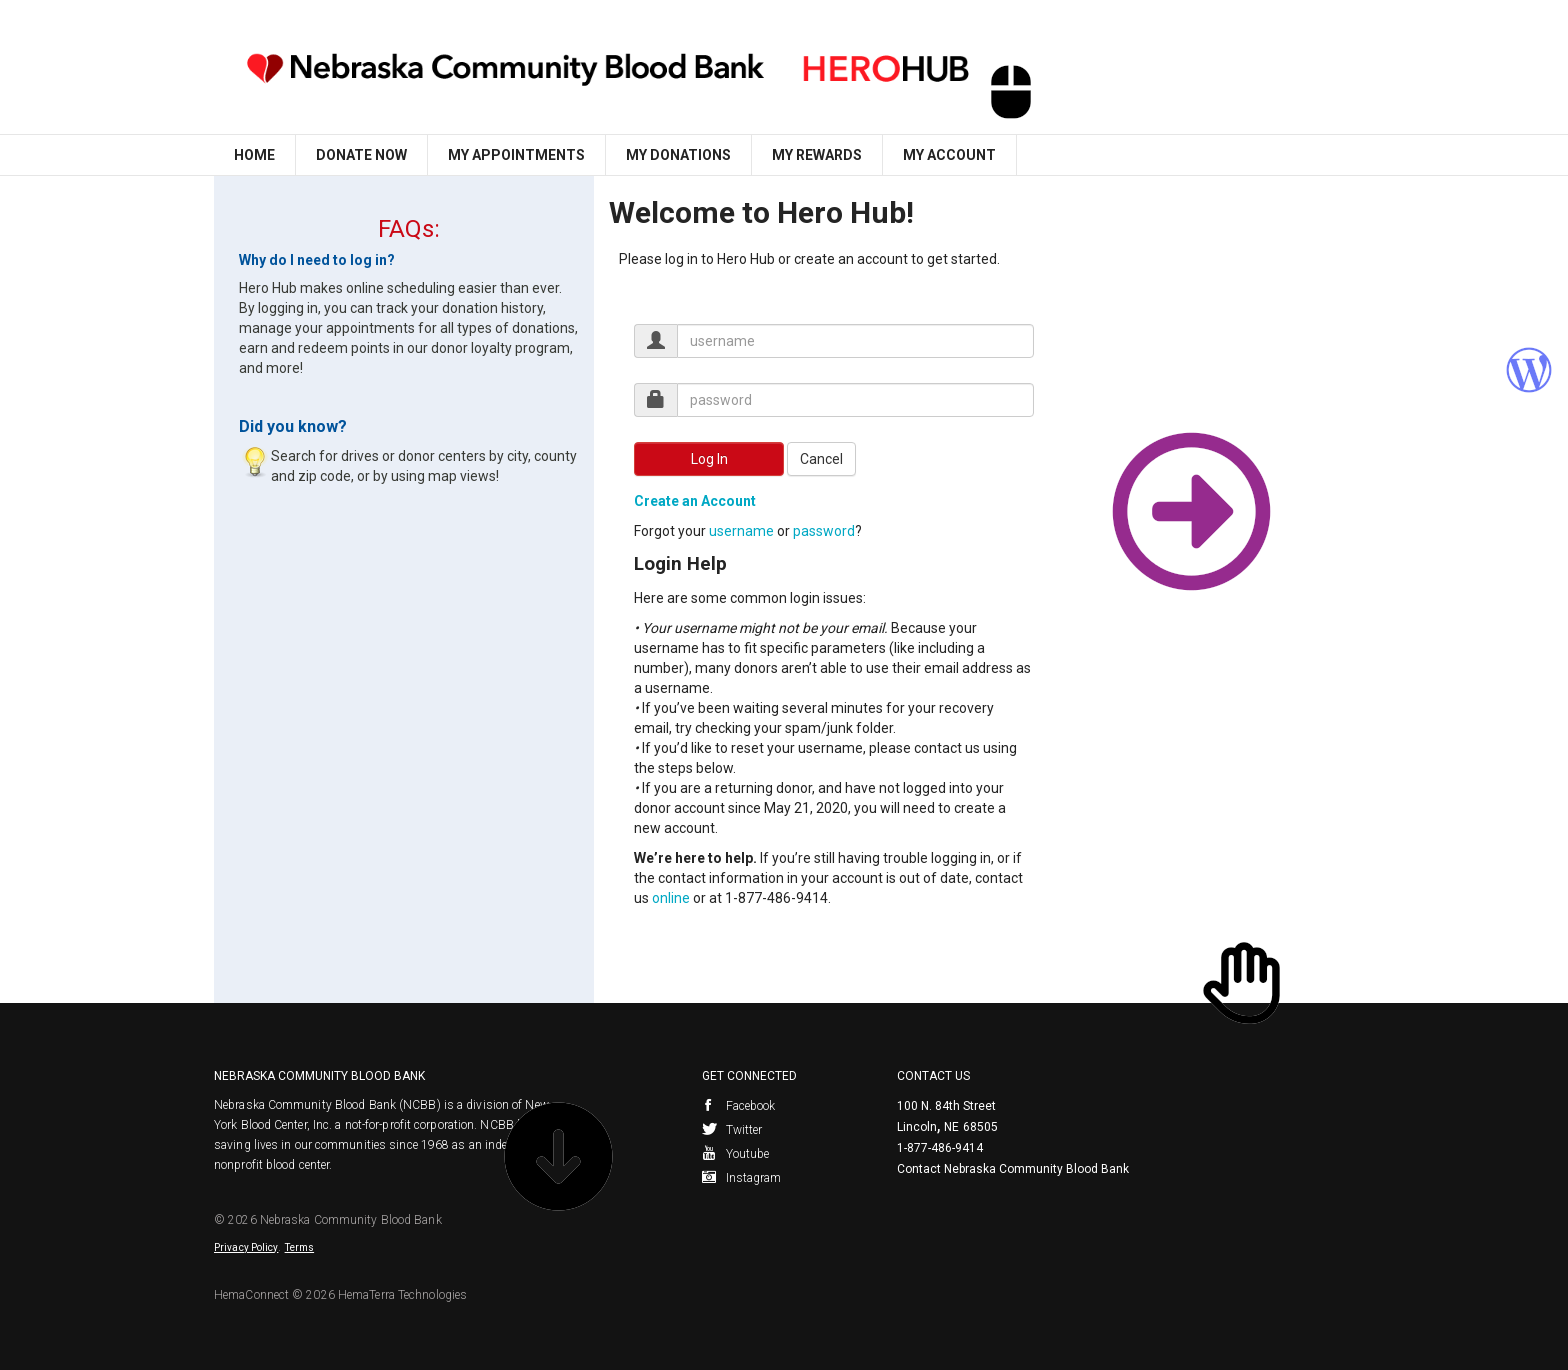 The image size is (1568, 1370). I want to click on stop or pause an action, so click(1244, 983).